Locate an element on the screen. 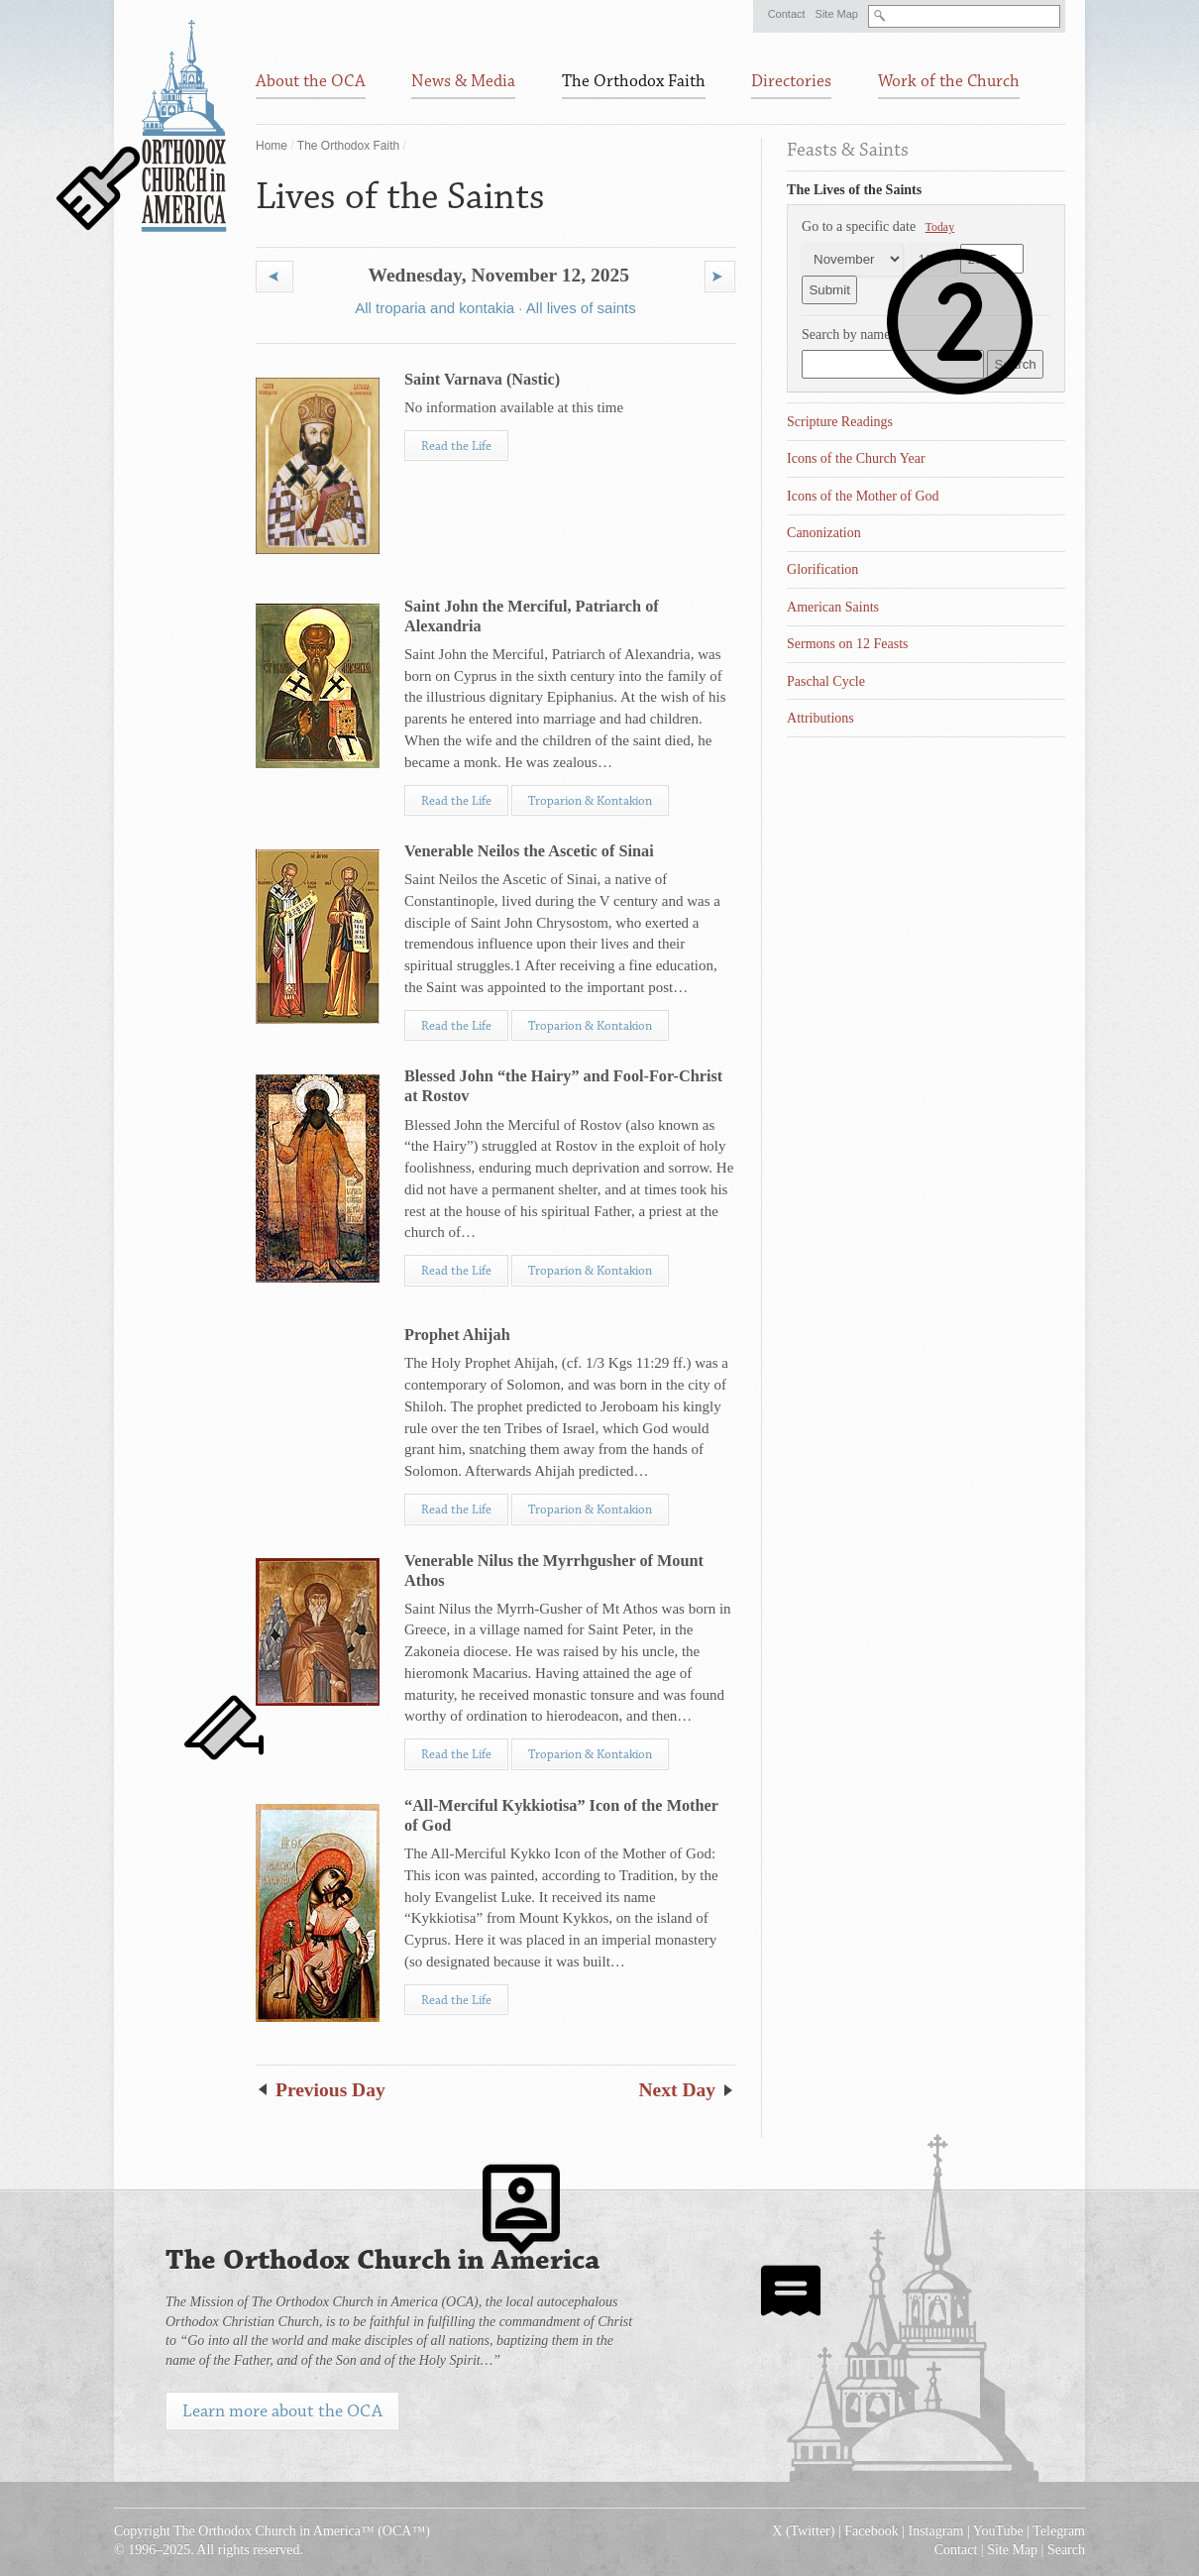  indicates step two in a multi-step process is located at coordinates (959, 321).